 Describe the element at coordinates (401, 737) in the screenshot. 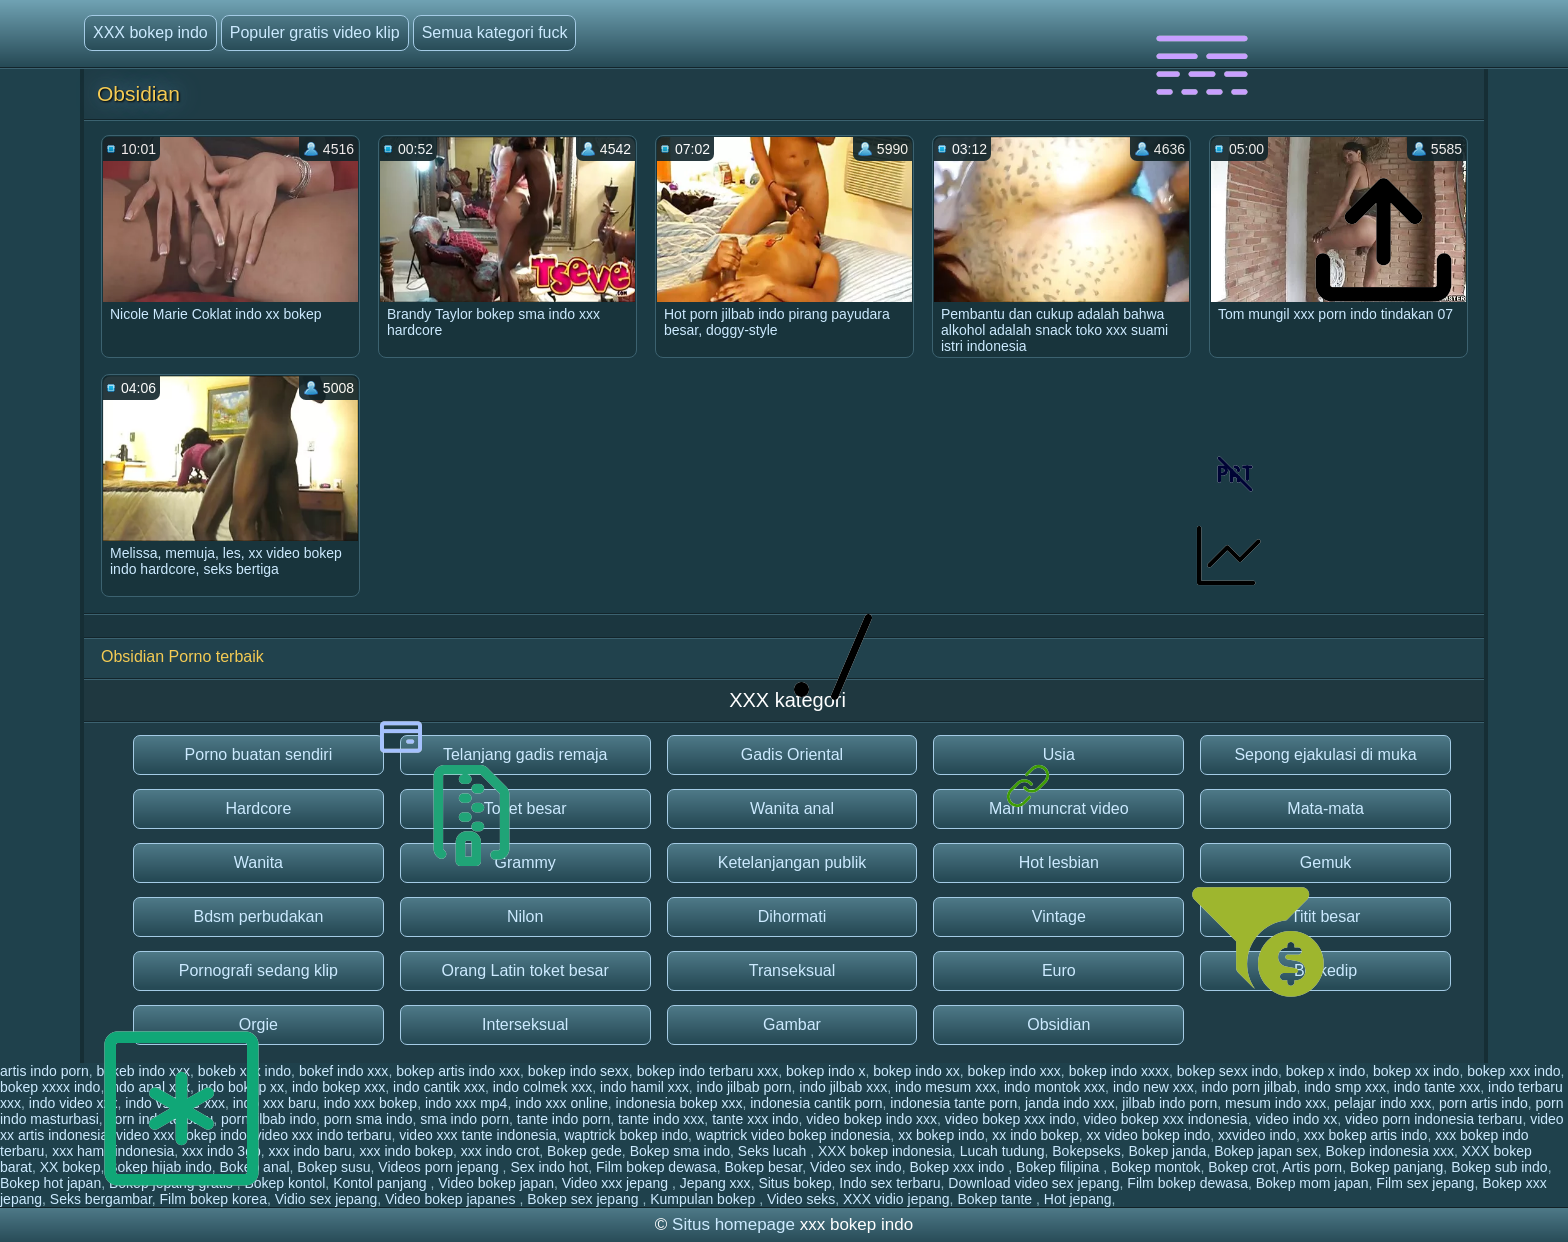

I see `manage payment methods` at that location.